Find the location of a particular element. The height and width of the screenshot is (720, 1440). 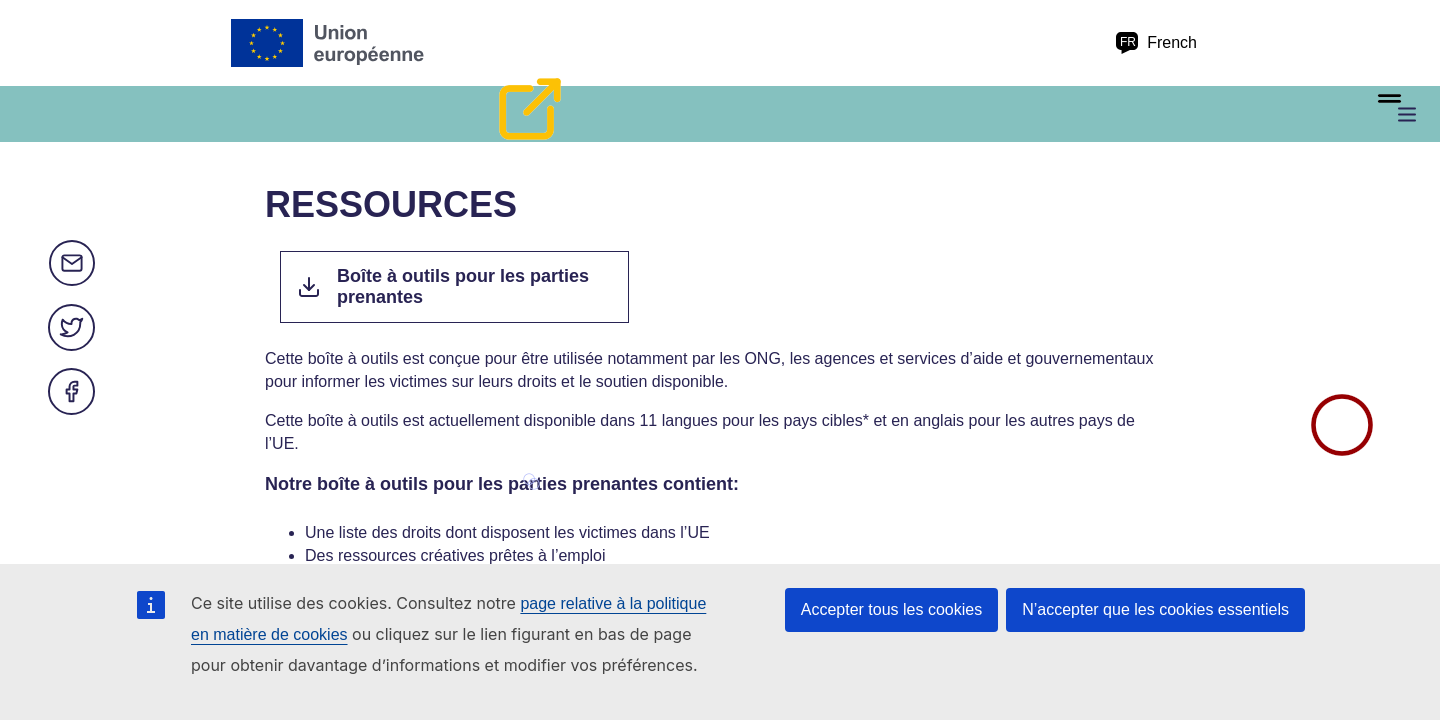

open link in a new tab or window is located at coordinates (530, 109).